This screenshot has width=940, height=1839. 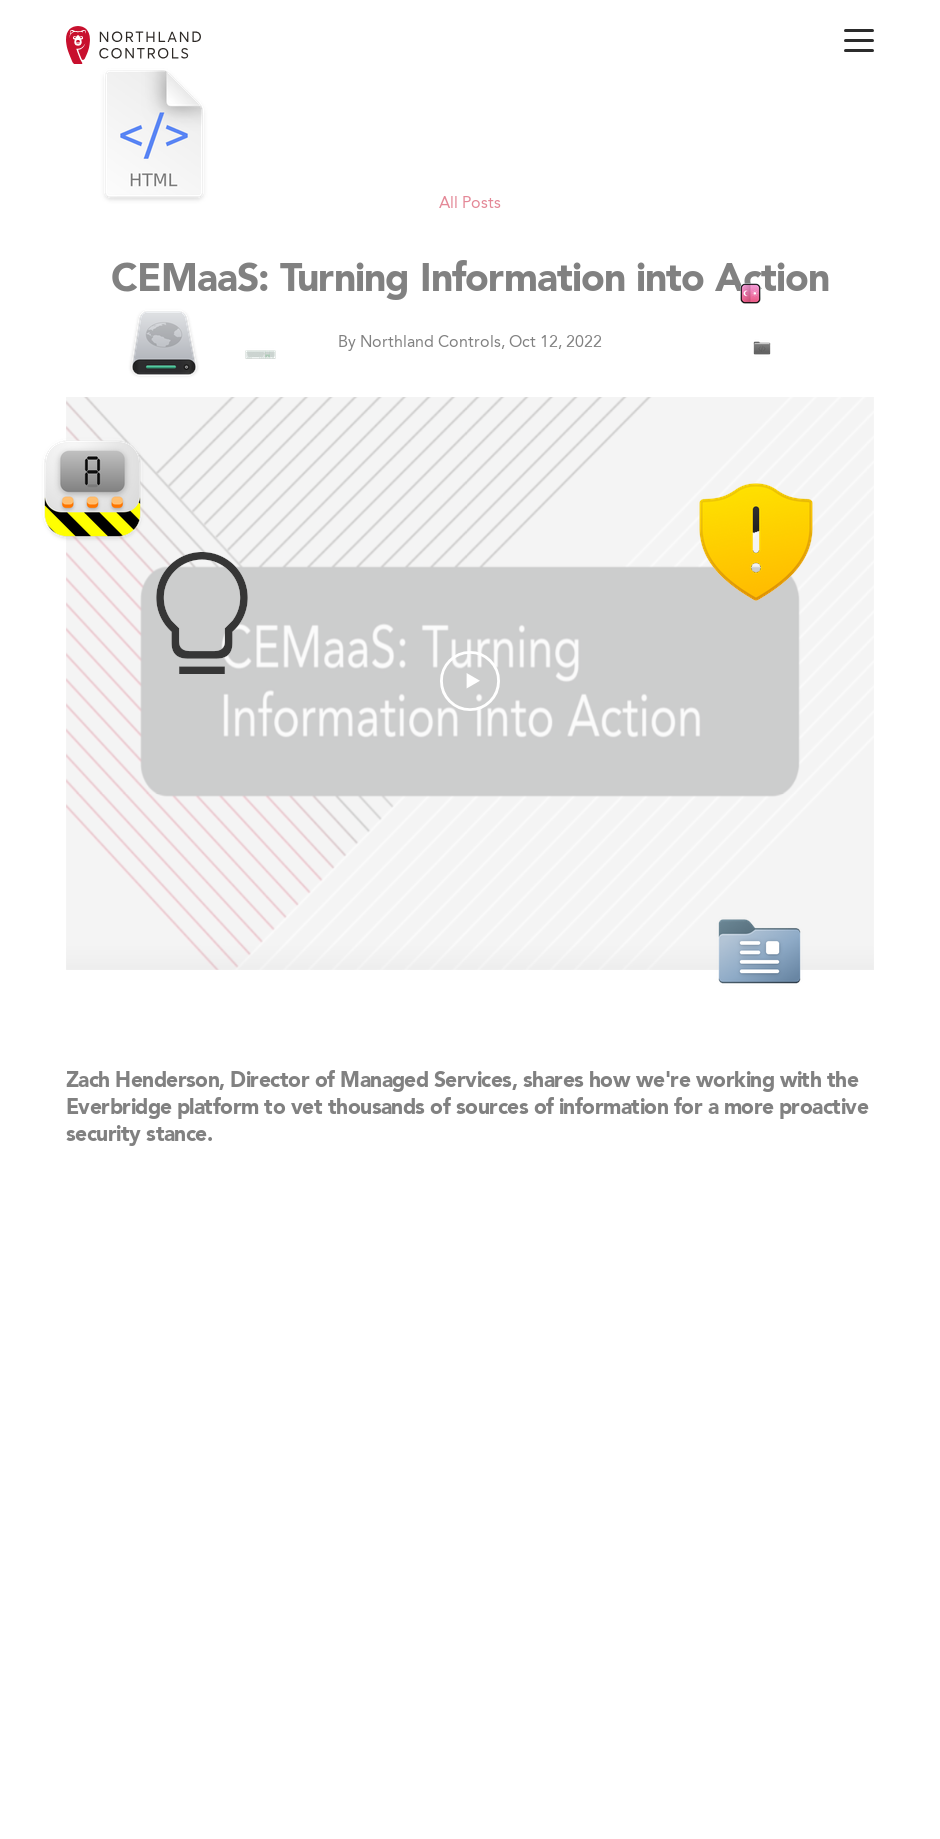 What do you see at coordinates (756, 542) in the screenshot?
I see `indicates a security warning or alert` at bounding box center [756, 542].